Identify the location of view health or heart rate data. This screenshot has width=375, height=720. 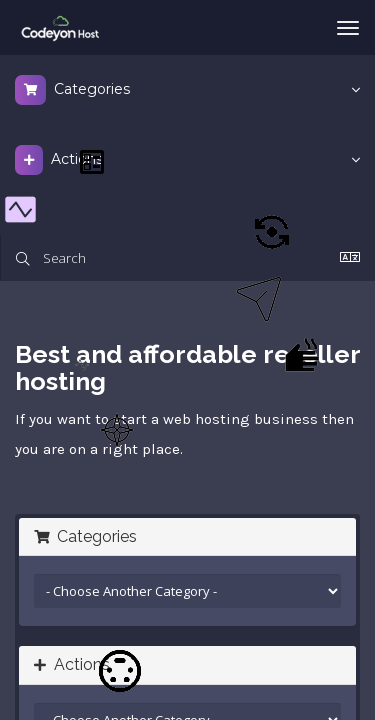
(82, 365).